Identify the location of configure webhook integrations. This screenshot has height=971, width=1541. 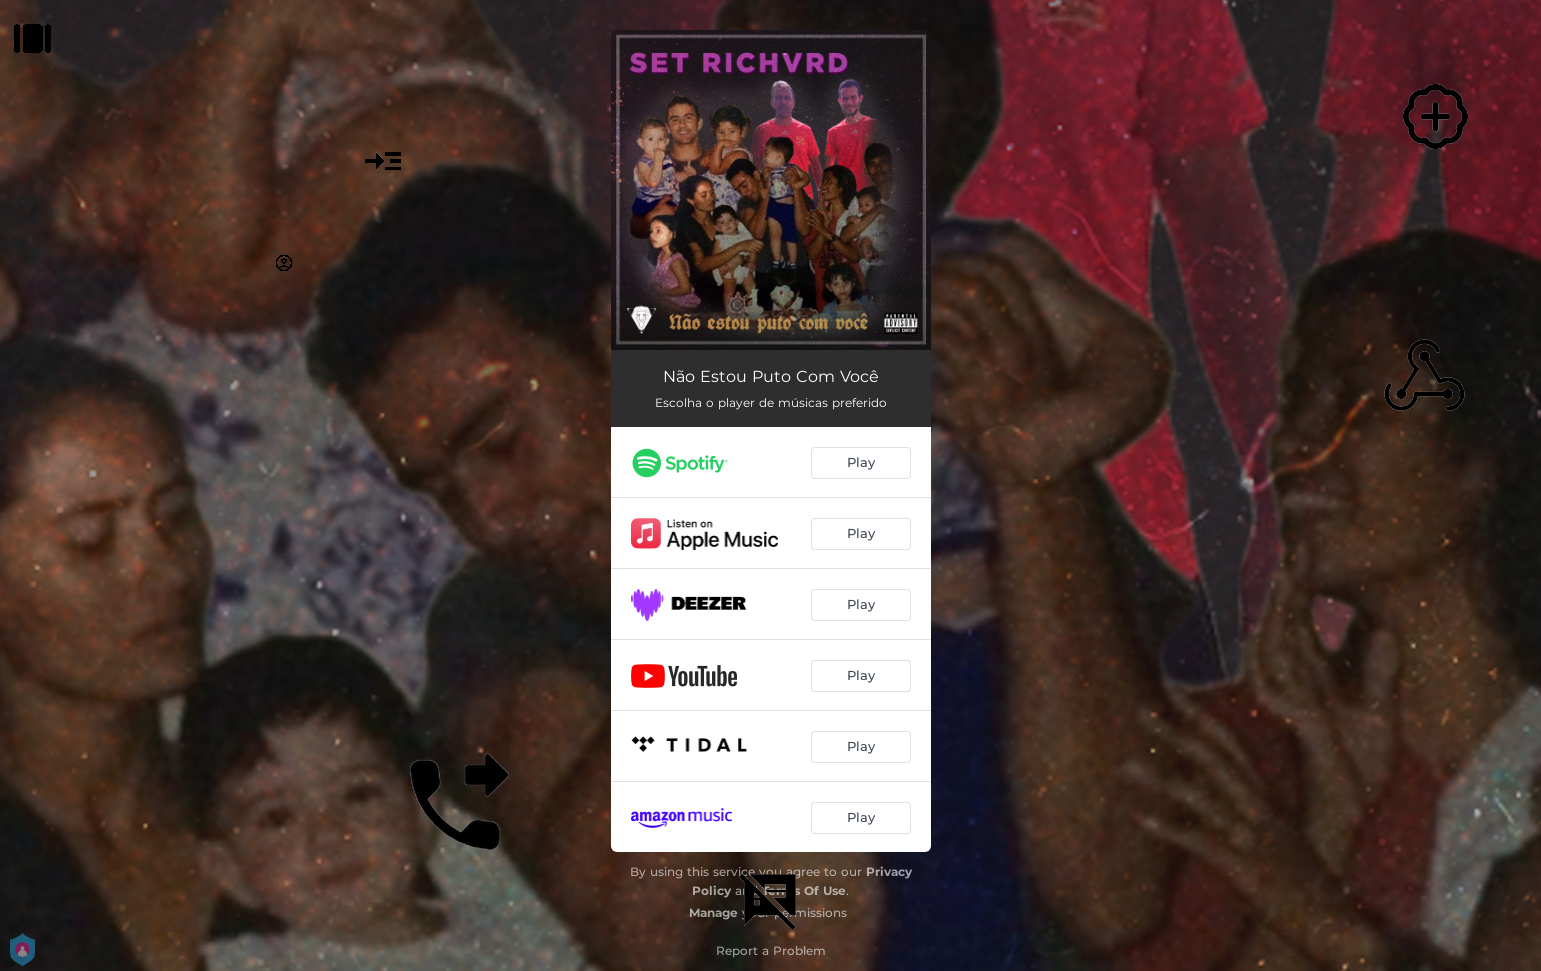
(1424, 379).